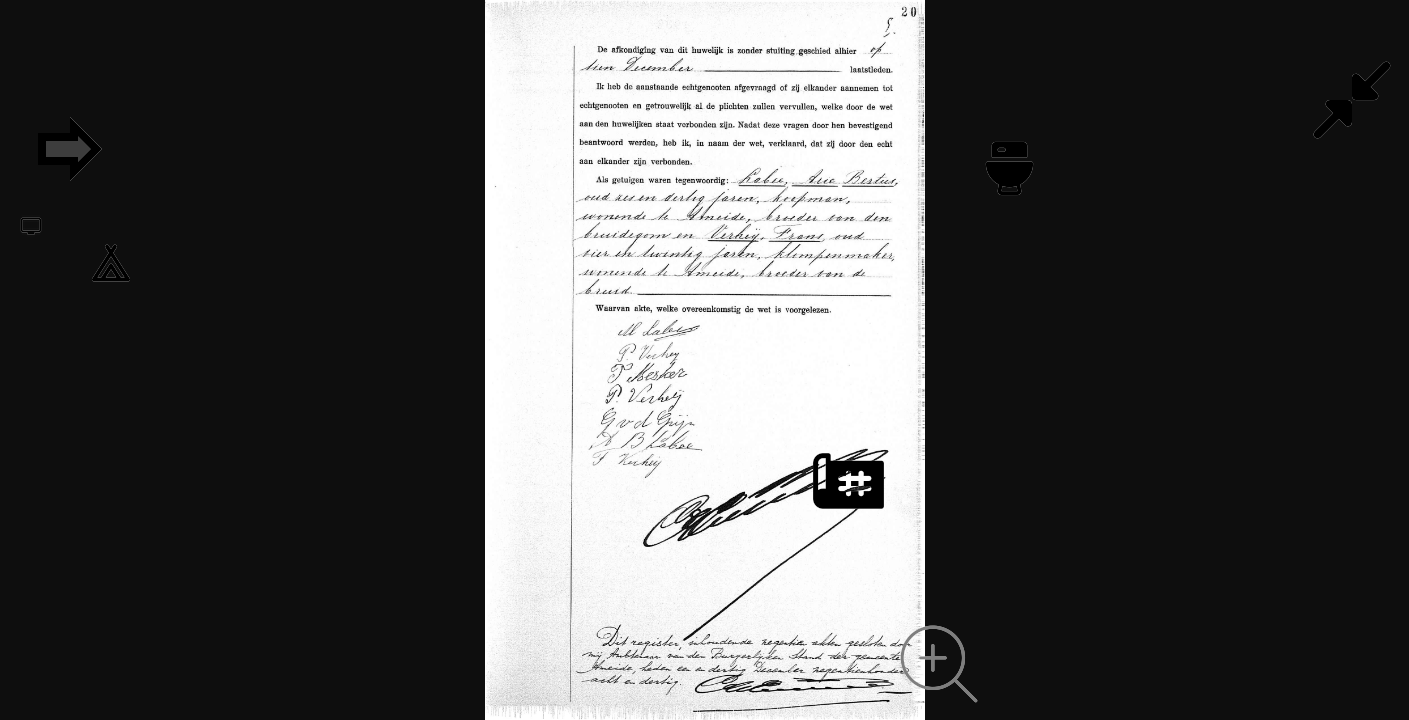  What do you see at coordinates (939, 664) in the screenshot?
I see `zoom in on content` at bounding box center [939, 664].